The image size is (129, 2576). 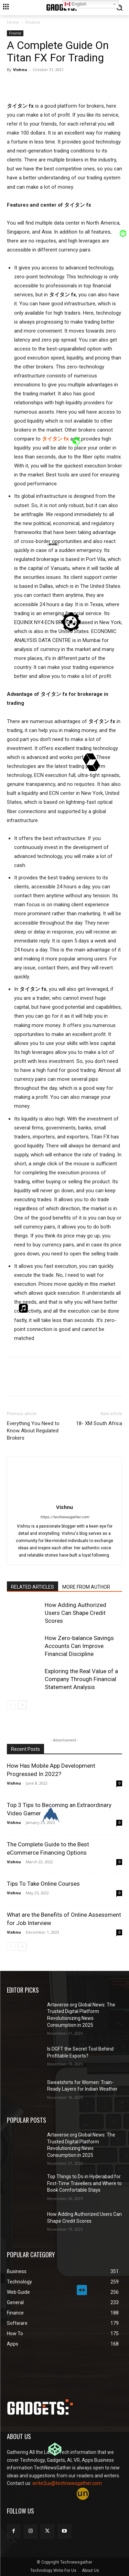 What do you see at coordinates (71, 622) in the screenshot?
I see `SVGO tool or SVG optimization settings` at bounding box center [71, 622].